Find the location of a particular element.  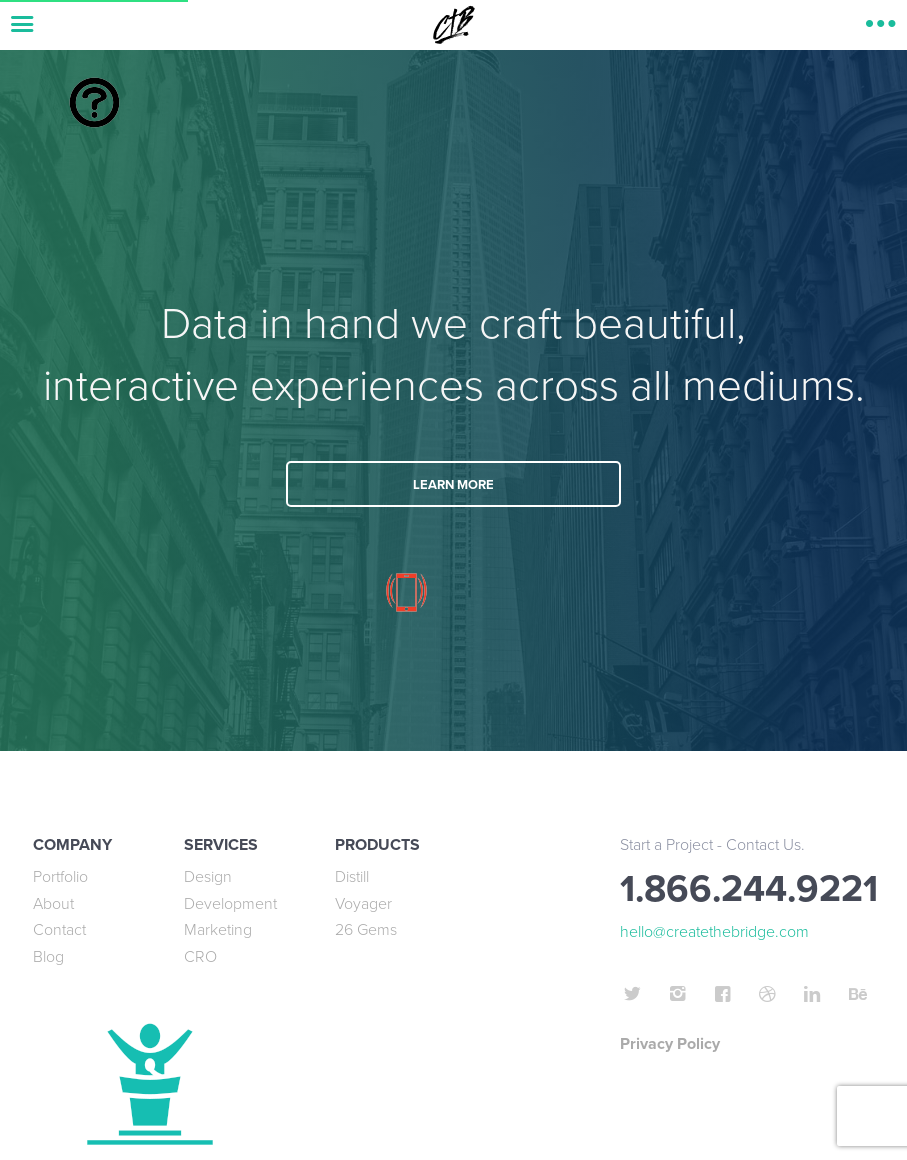

incoming call or notification alert is located at coordinates (406, 592).